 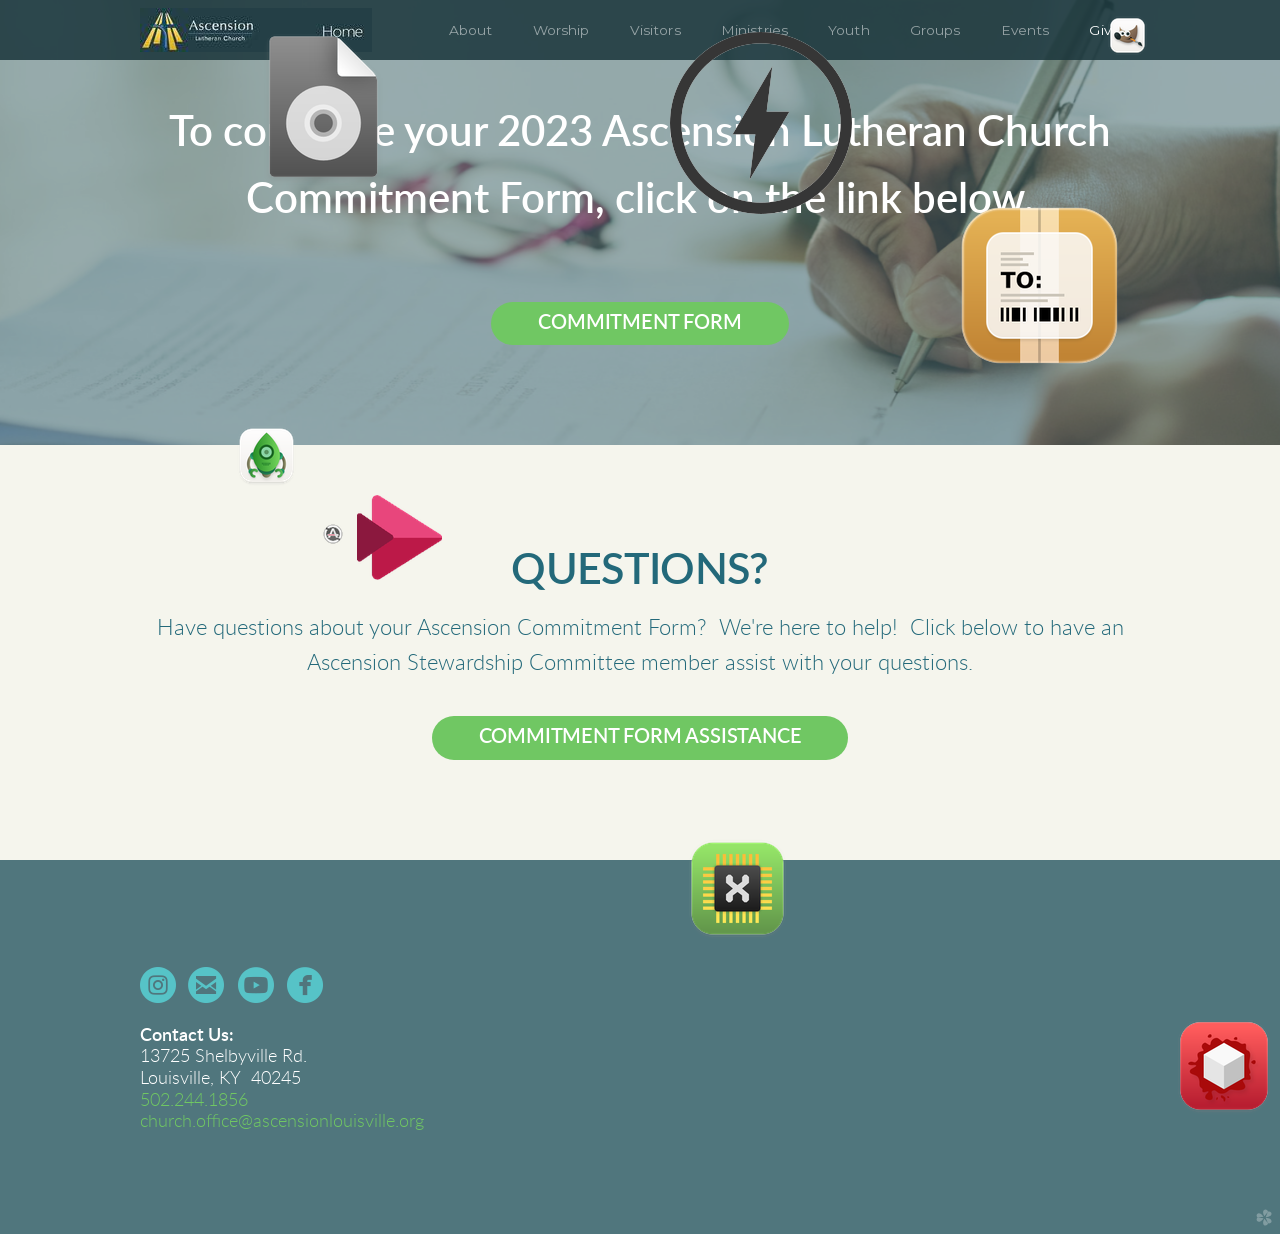 I want to click on a CD or disc image file, so click(x=323, y=109).